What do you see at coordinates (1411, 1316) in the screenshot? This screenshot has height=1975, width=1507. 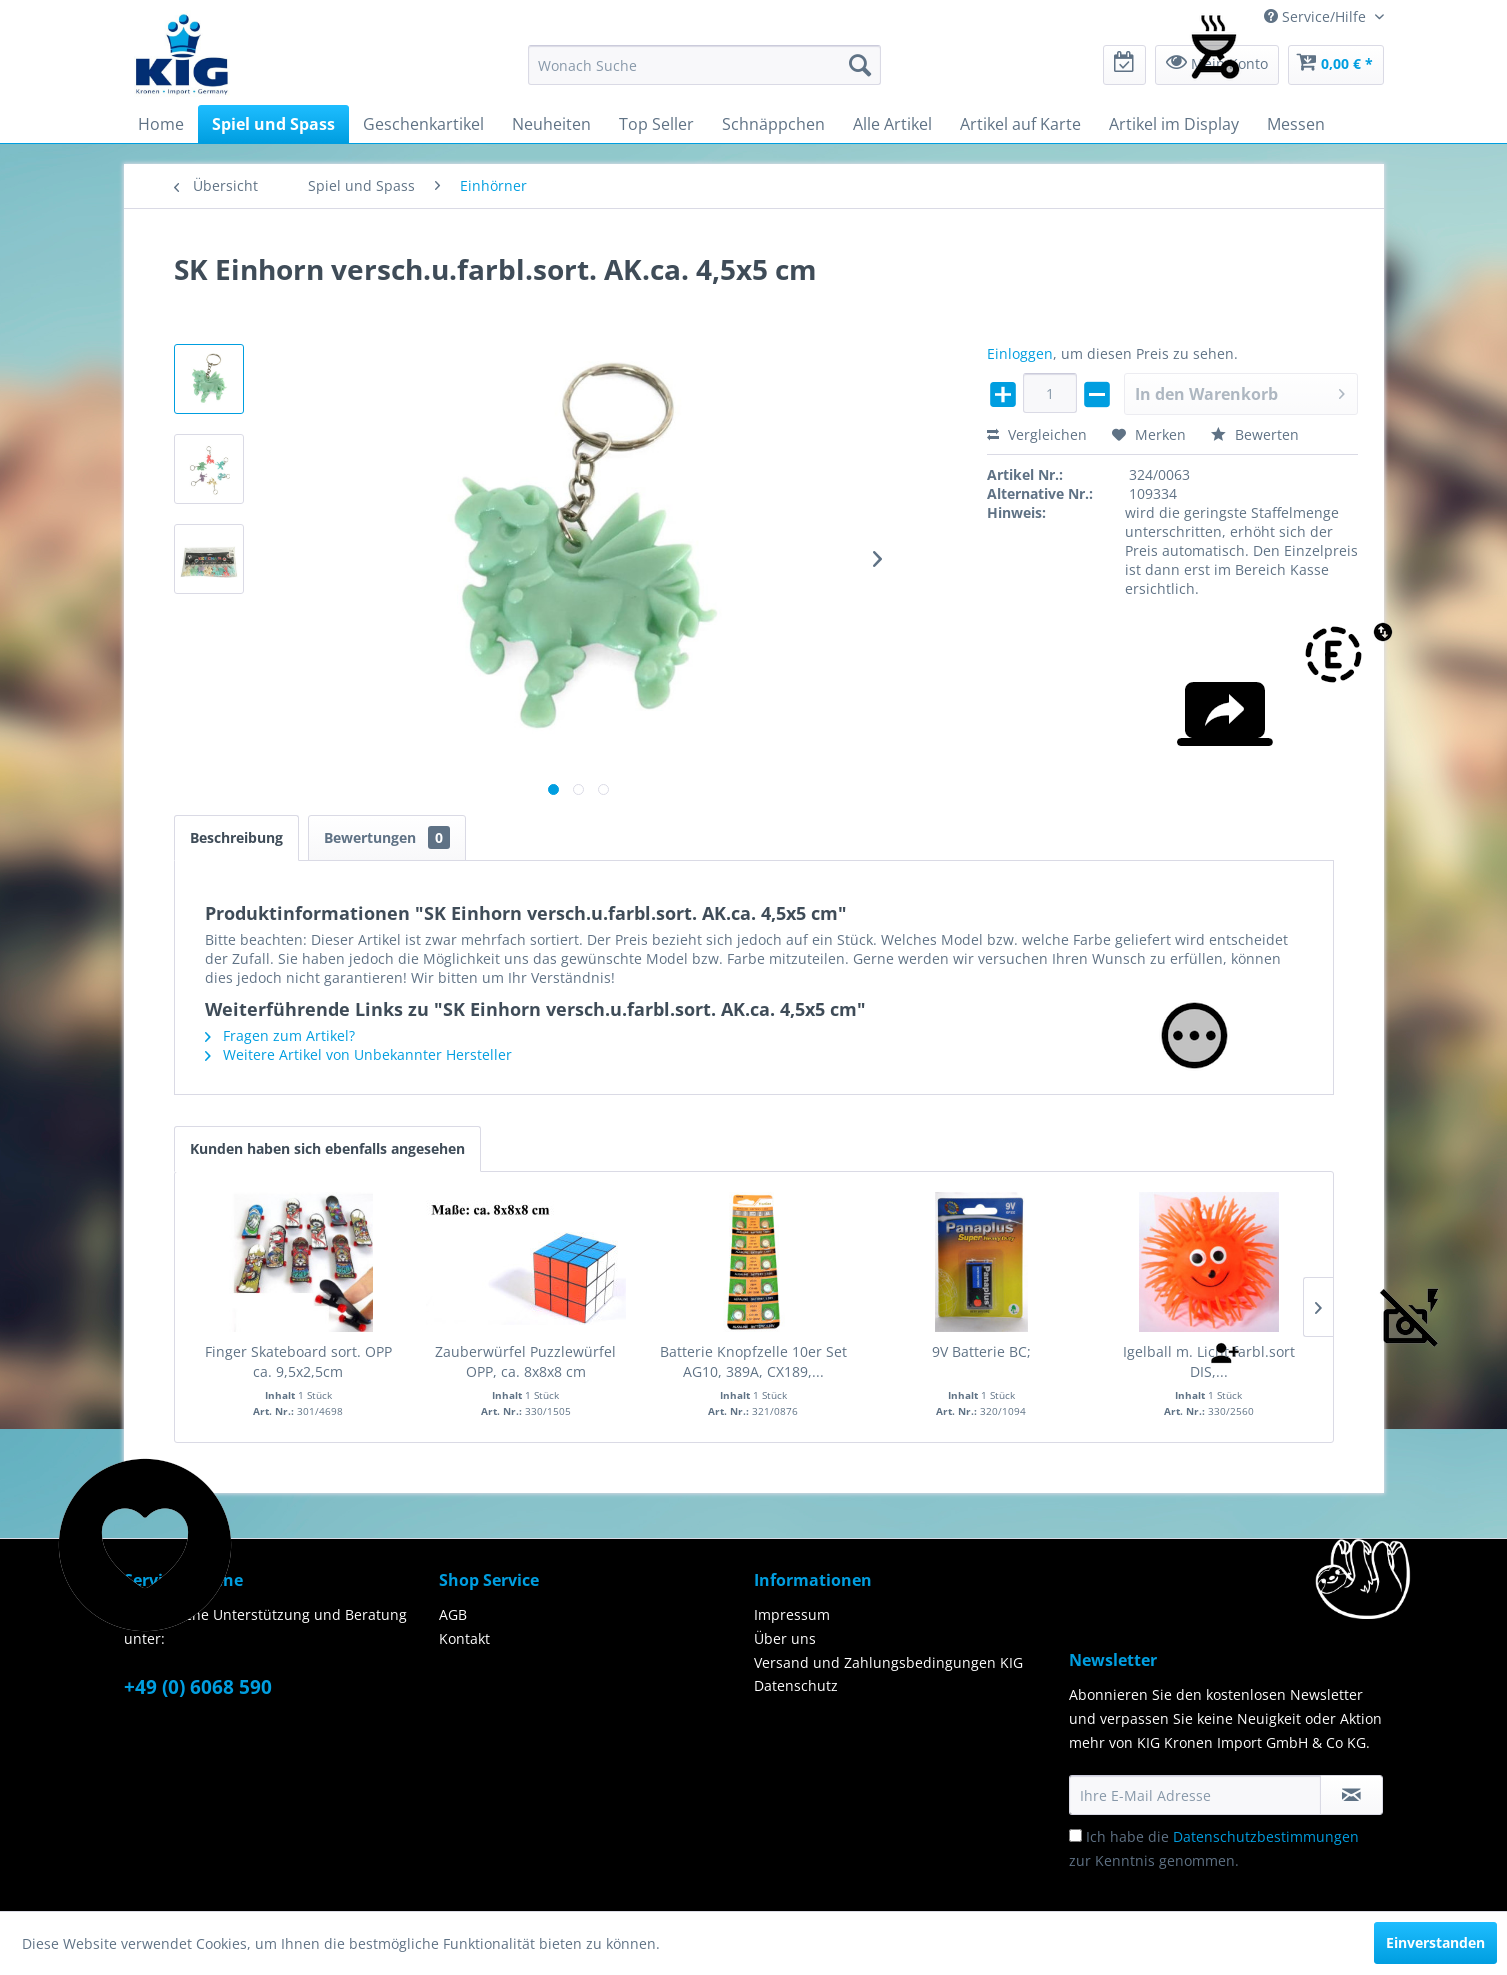 I see `disable camera flash` at bounding box center [1411, 1316].